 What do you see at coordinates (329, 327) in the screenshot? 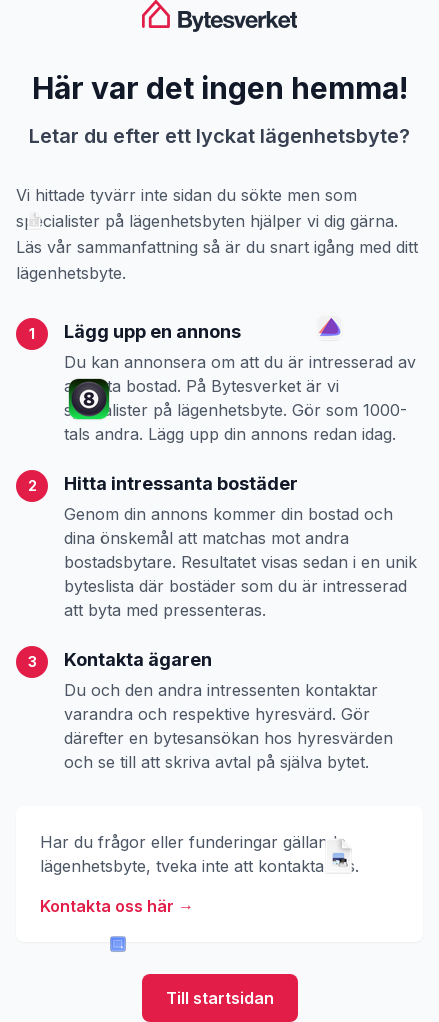
I see `launch endeavouros linux application` at bounding box center [329, 327].